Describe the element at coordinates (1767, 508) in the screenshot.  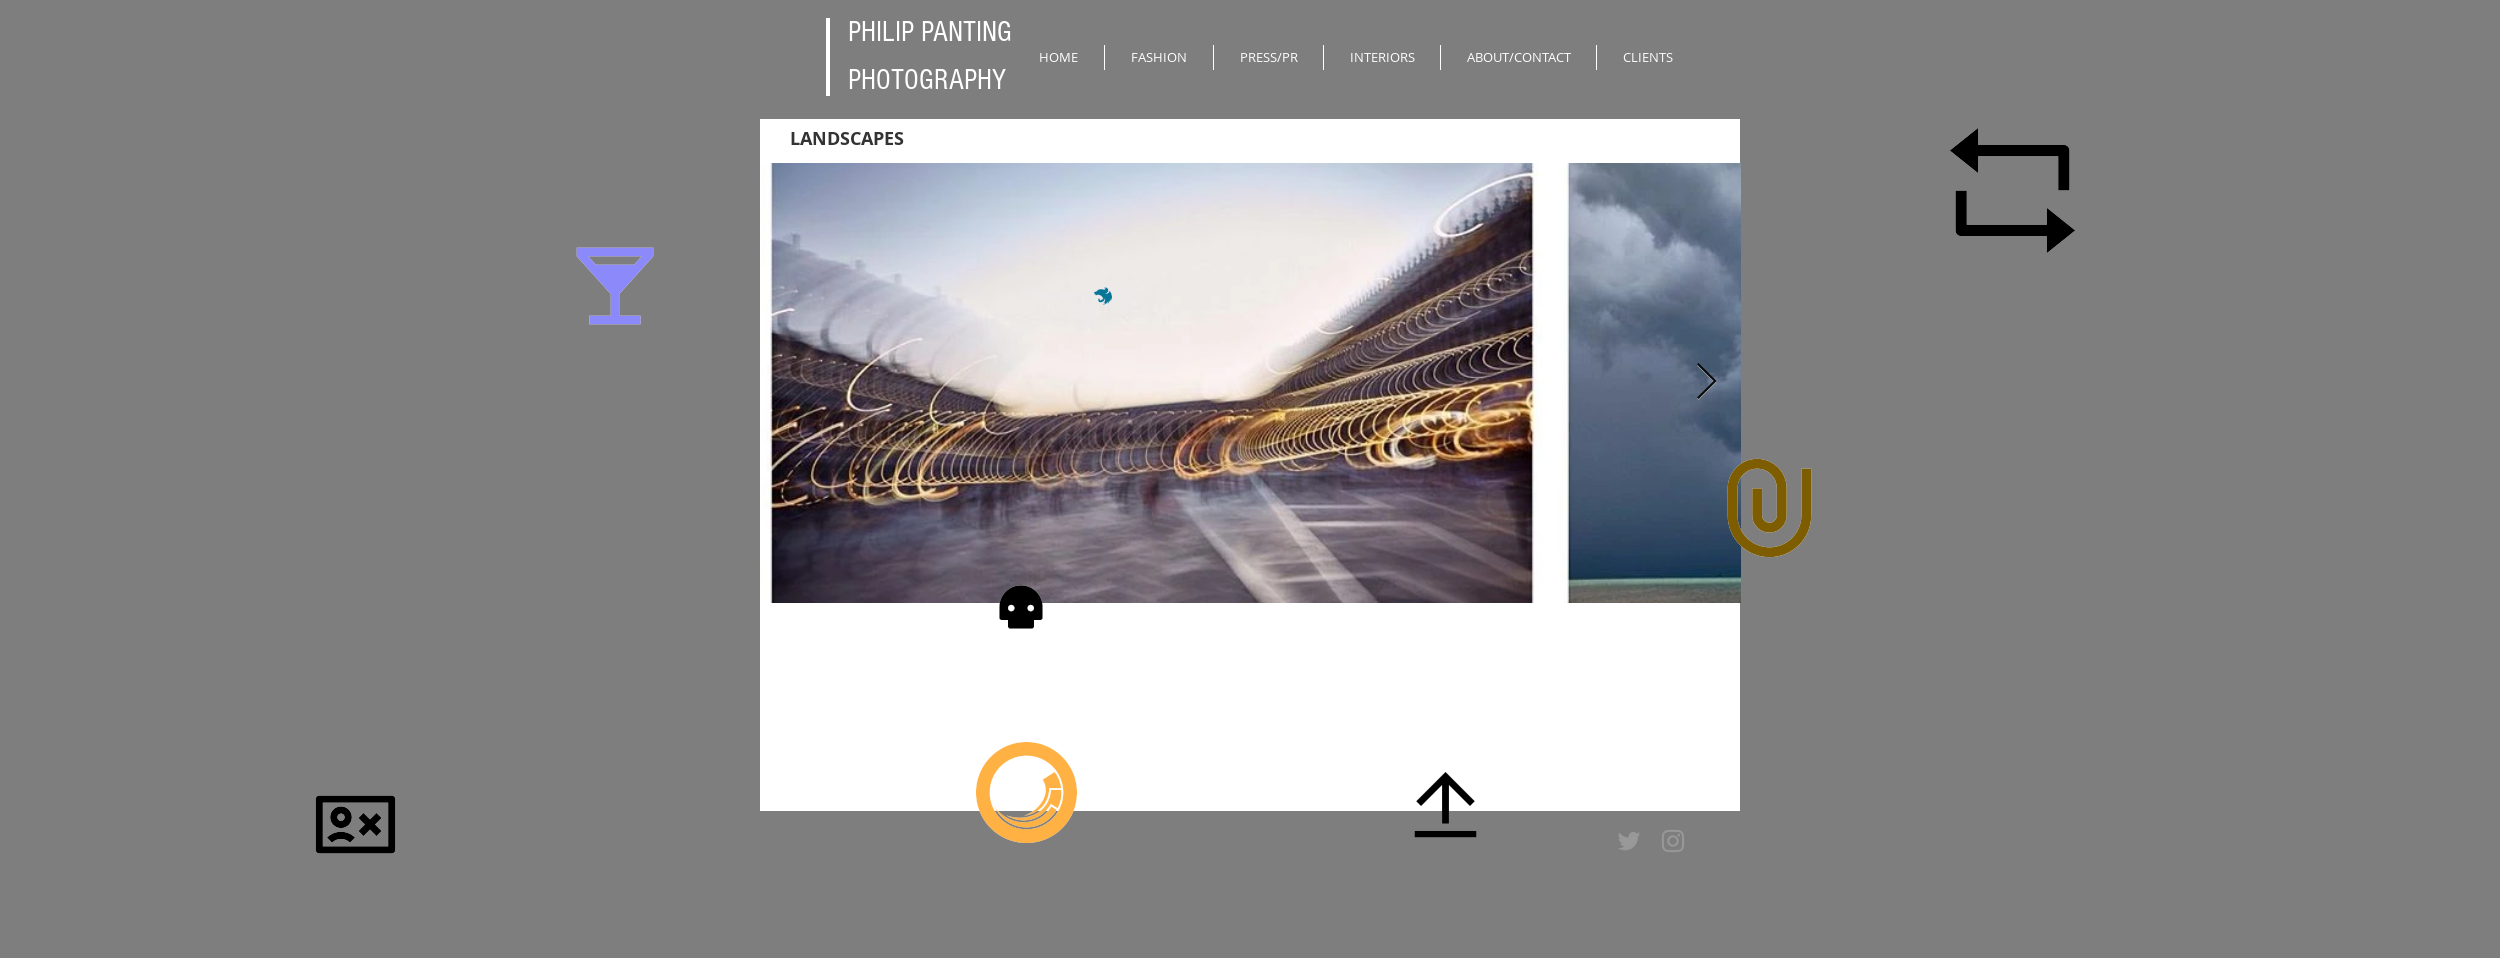
I see `attach a file to your message` at that location.